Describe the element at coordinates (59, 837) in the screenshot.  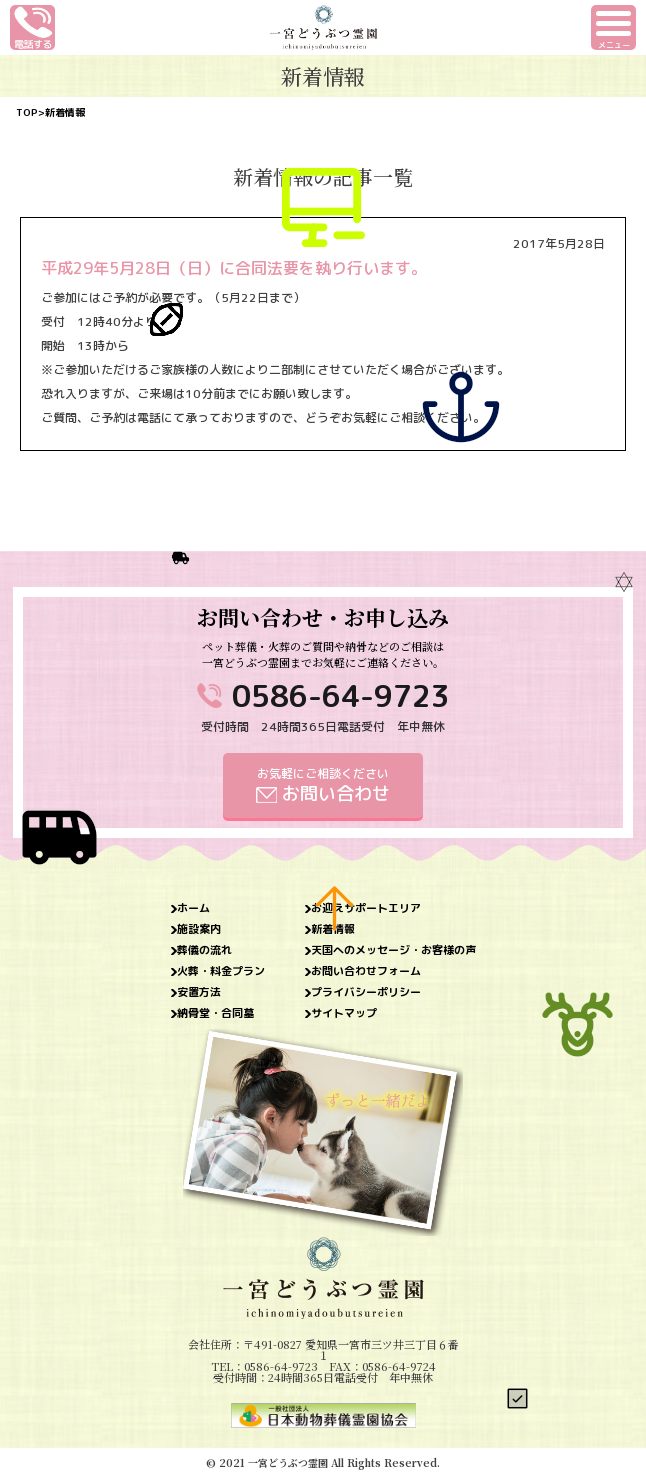
I see `view public transit options` at that location.